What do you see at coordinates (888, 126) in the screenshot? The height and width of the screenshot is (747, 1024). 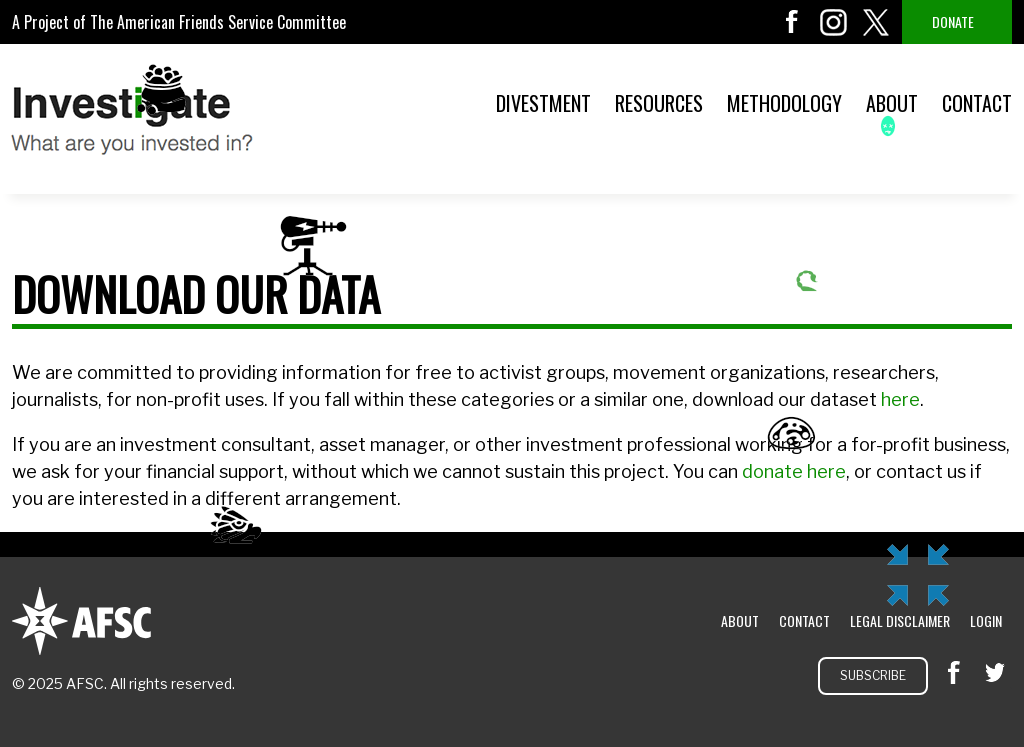 I see `indicates game over or player death` at bounding box center [888, 126].